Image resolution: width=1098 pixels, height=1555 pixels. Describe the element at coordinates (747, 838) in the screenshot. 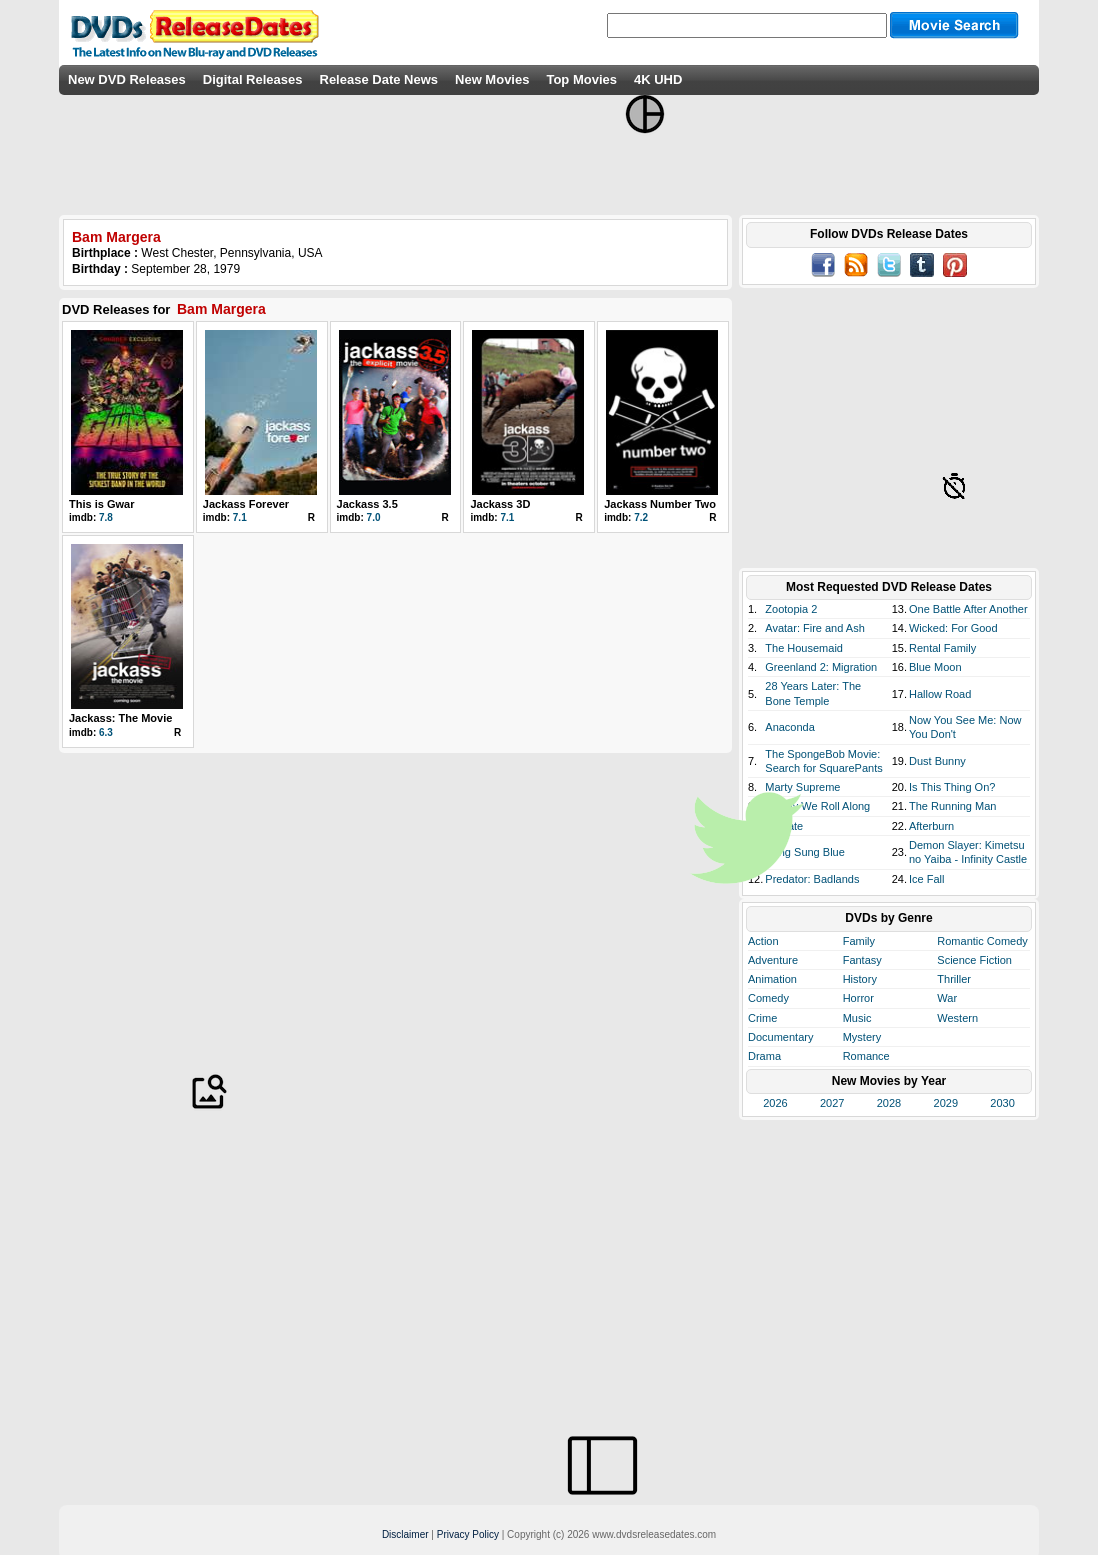

I see `share to twitter` at that location.